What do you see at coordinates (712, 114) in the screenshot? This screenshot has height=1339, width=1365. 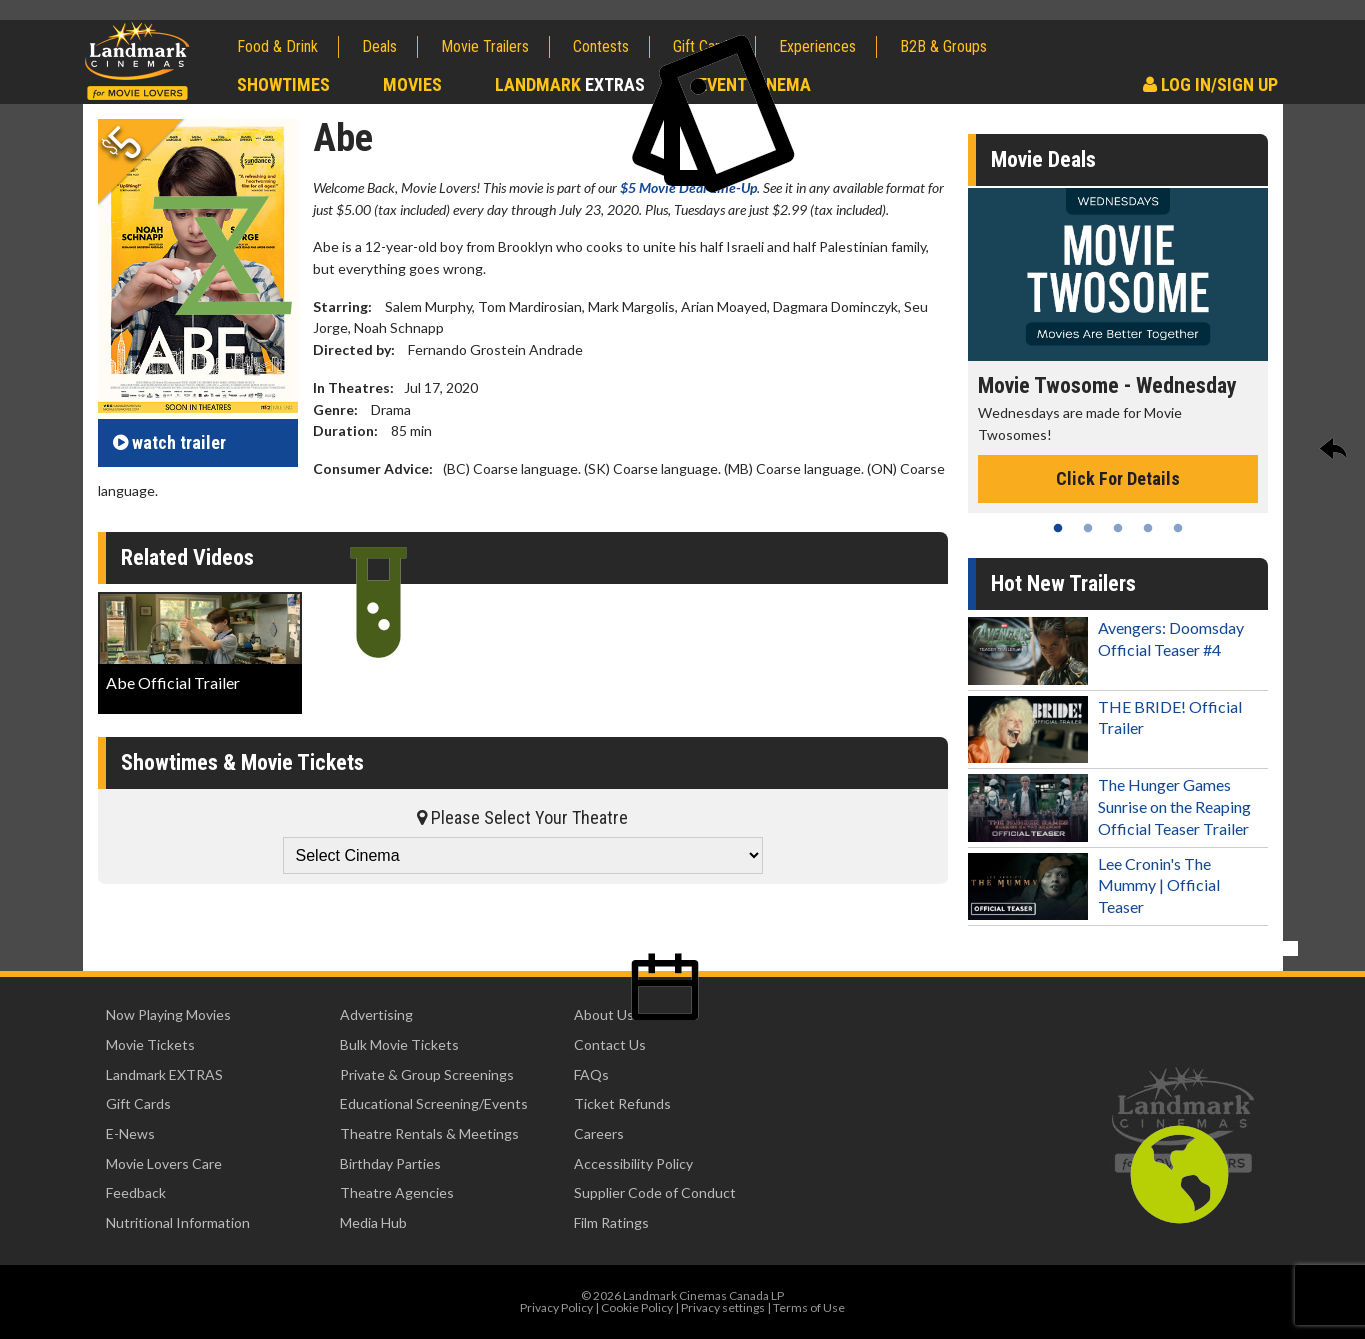 I see `access pantone color swatches` at bounding box center [712, 114].